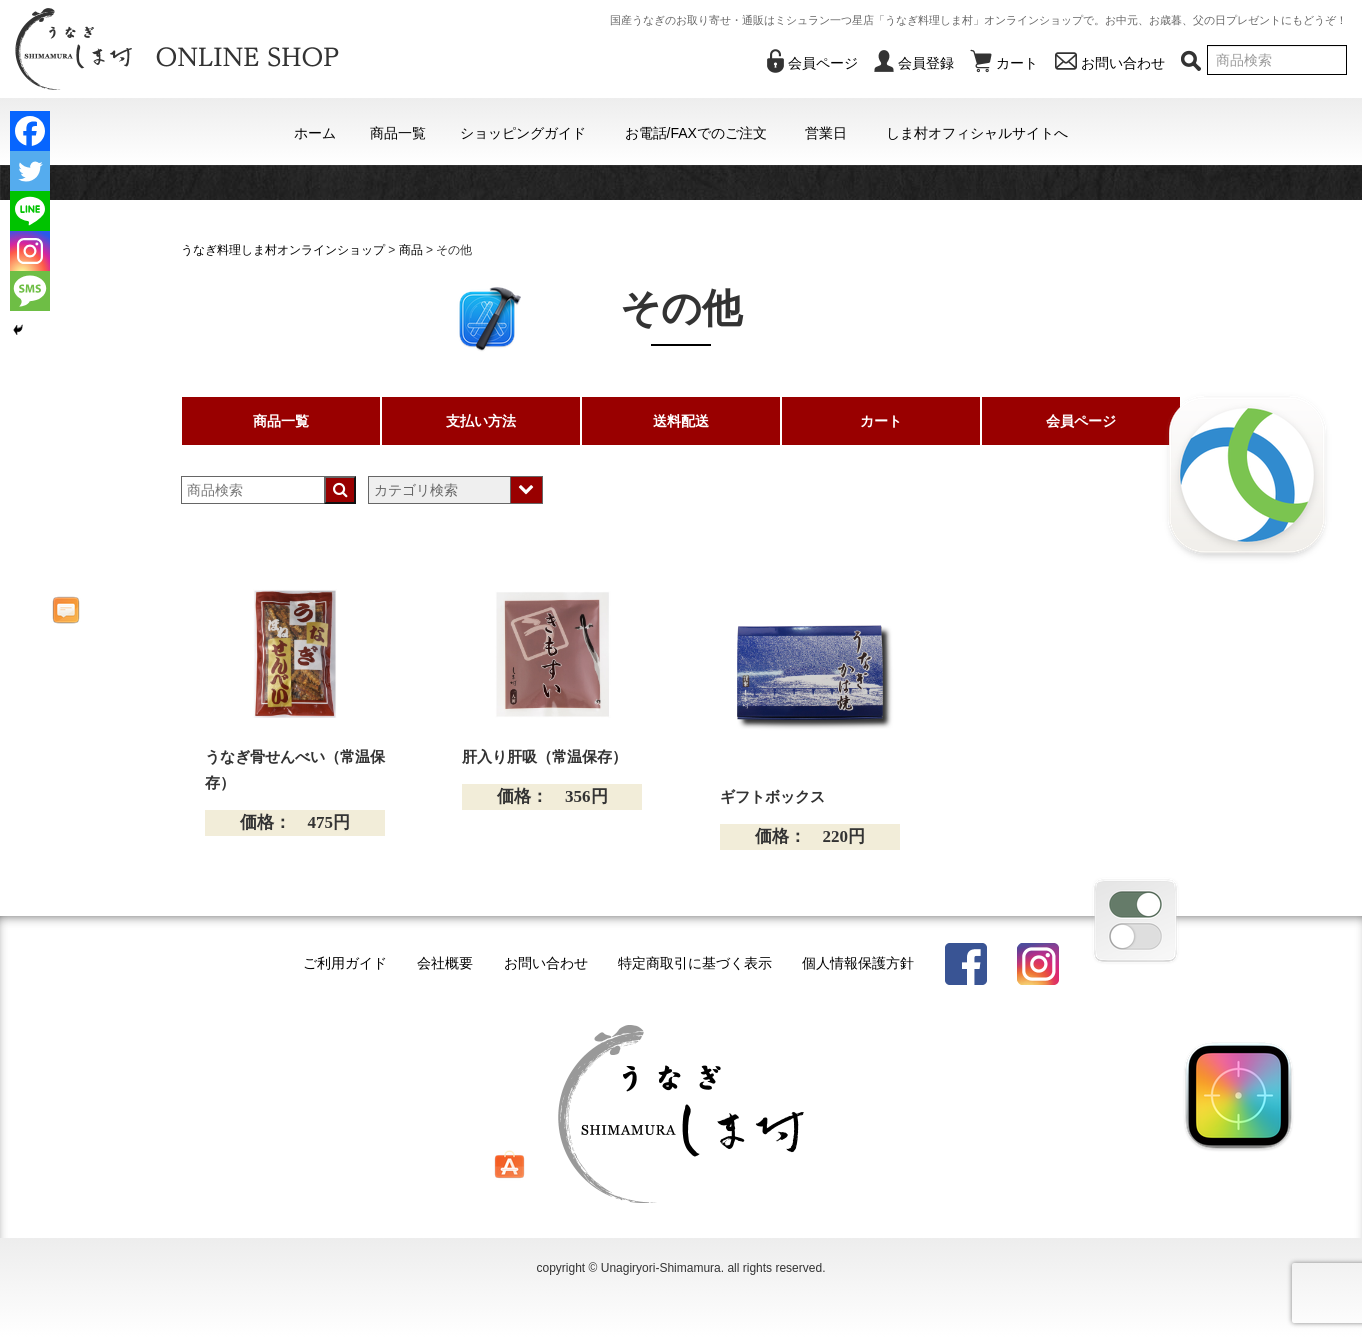  I want to click on open the ubuntu software center, so click(509, 1166).